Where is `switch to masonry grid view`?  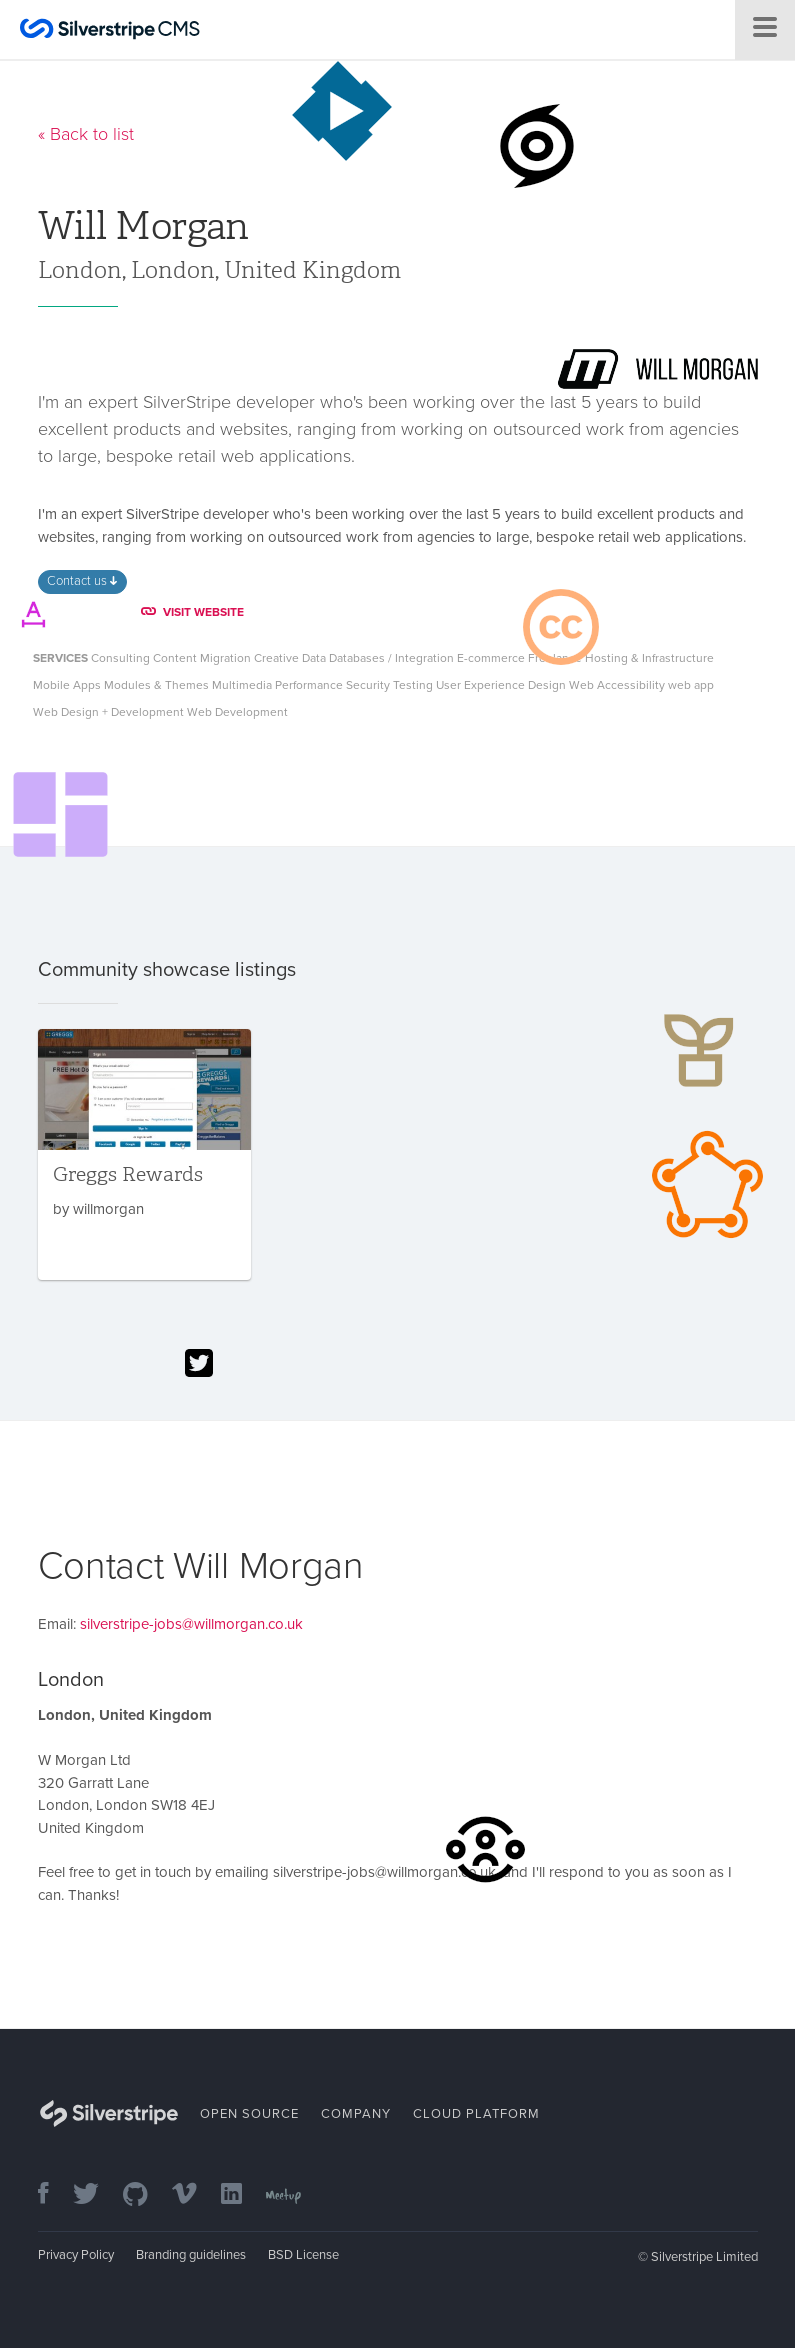 switch to masonry grid view is located at coordinates (60, 814).